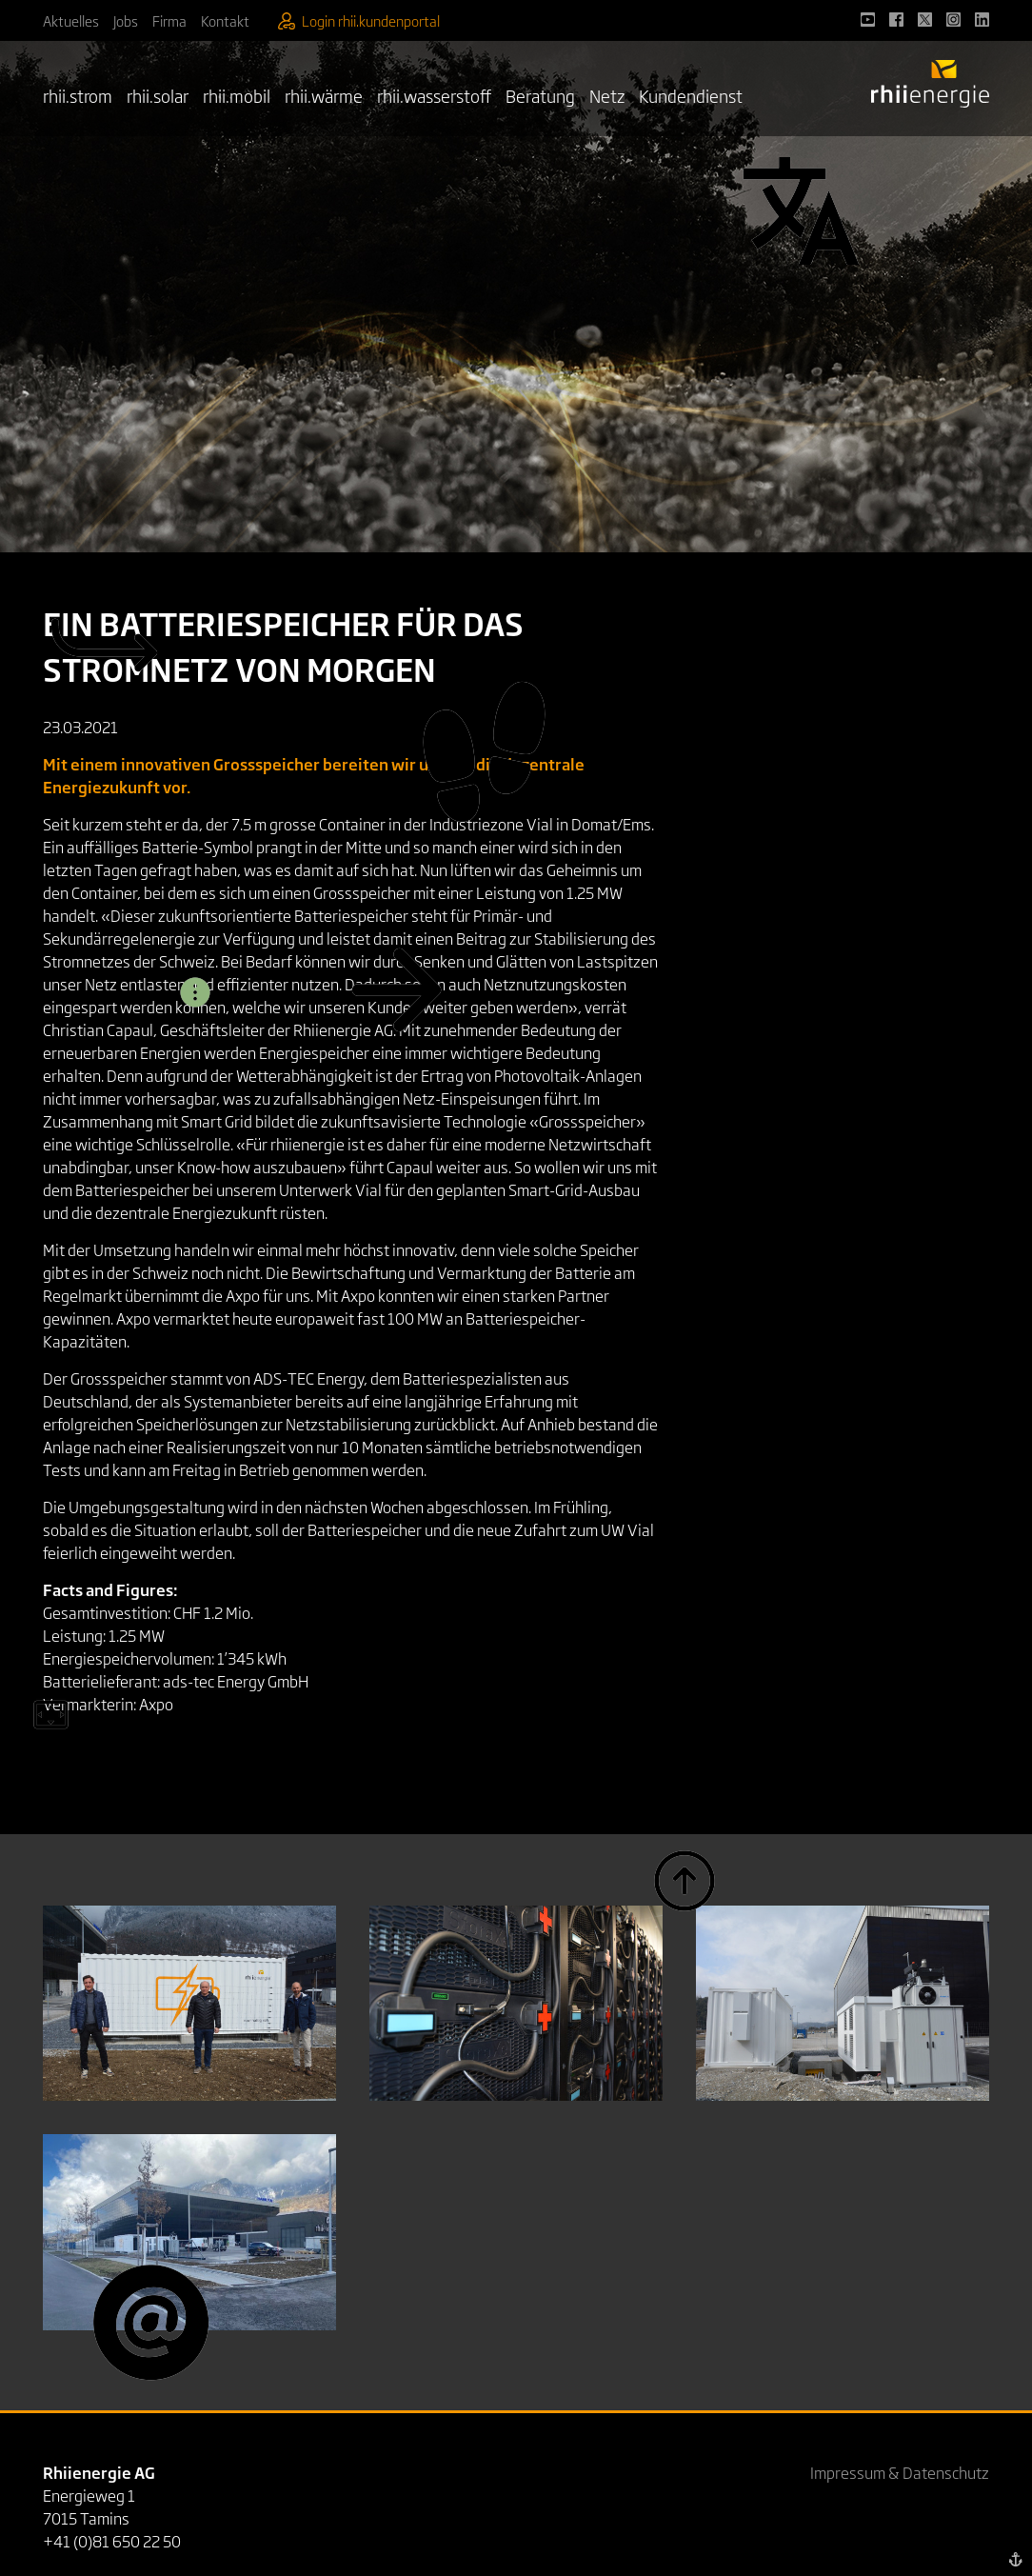 This screenshot has width=1032, height=2576. Describe the element at coordinates (801, 210) in the screenshot. I see `change language settings` at that location.